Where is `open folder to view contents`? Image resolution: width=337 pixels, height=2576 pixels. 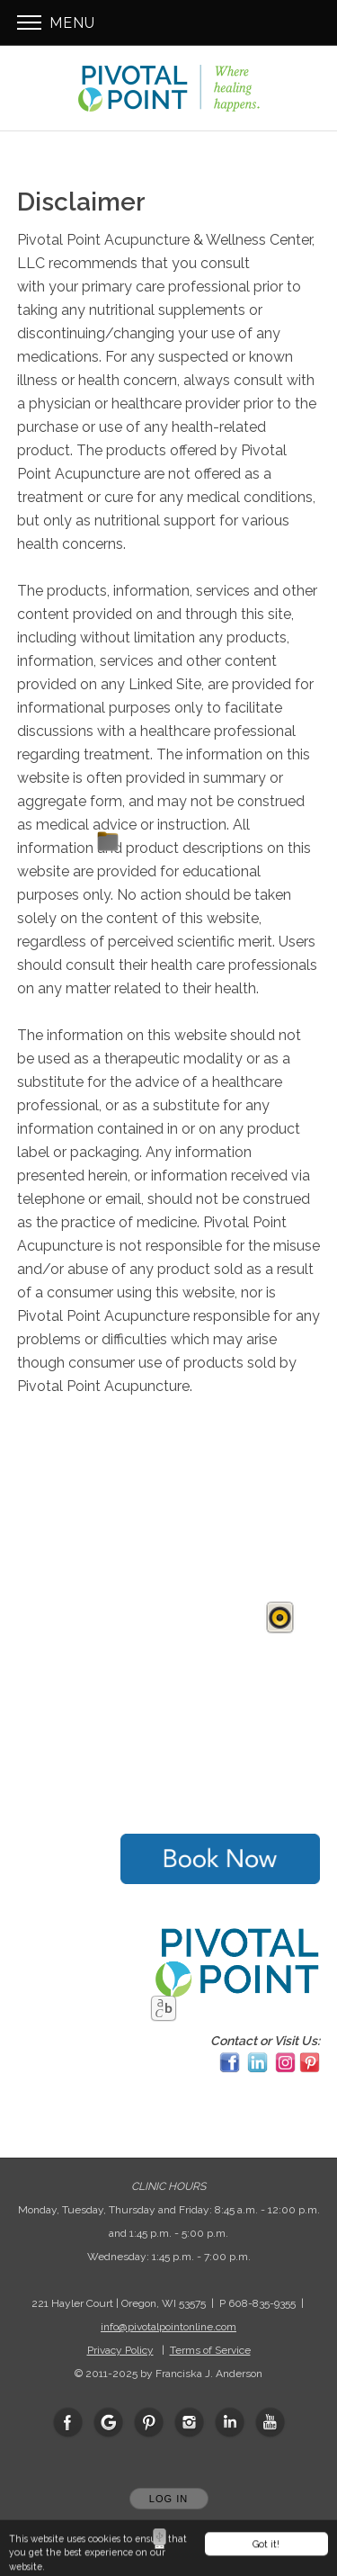 open folder to view contents is located at coordinates (108, 841).